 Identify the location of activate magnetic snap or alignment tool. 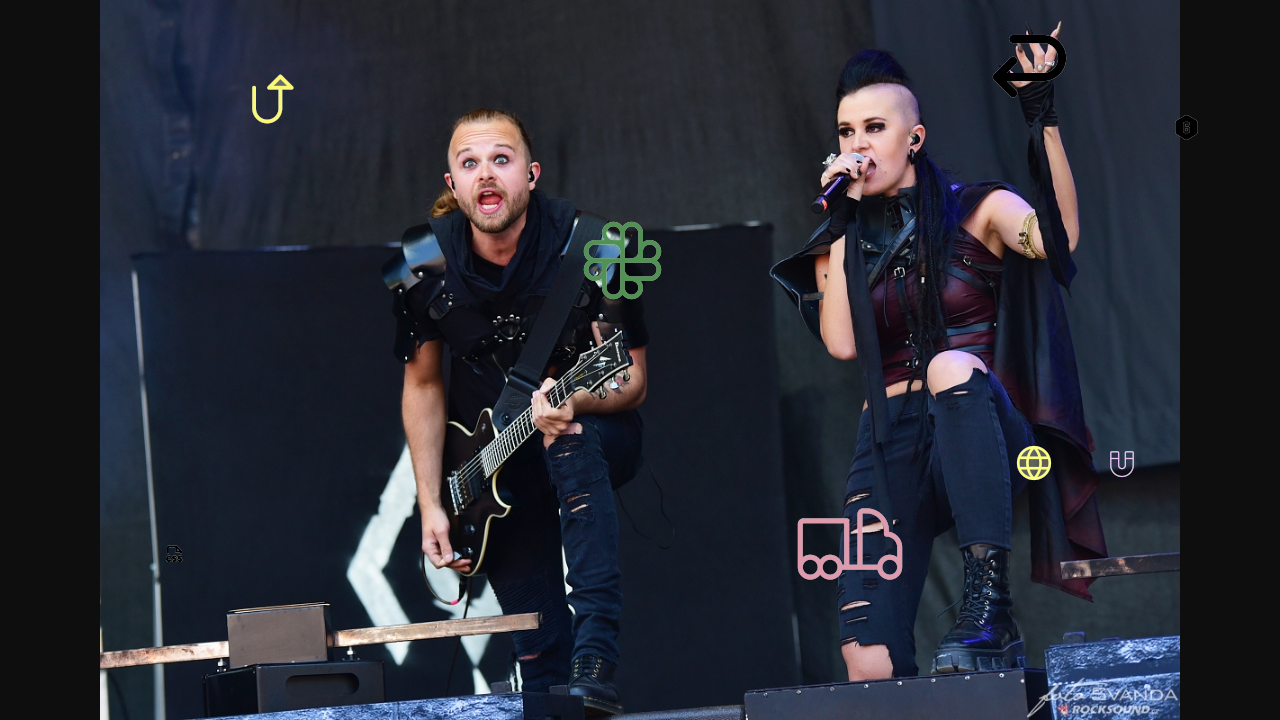
(1122, 463).